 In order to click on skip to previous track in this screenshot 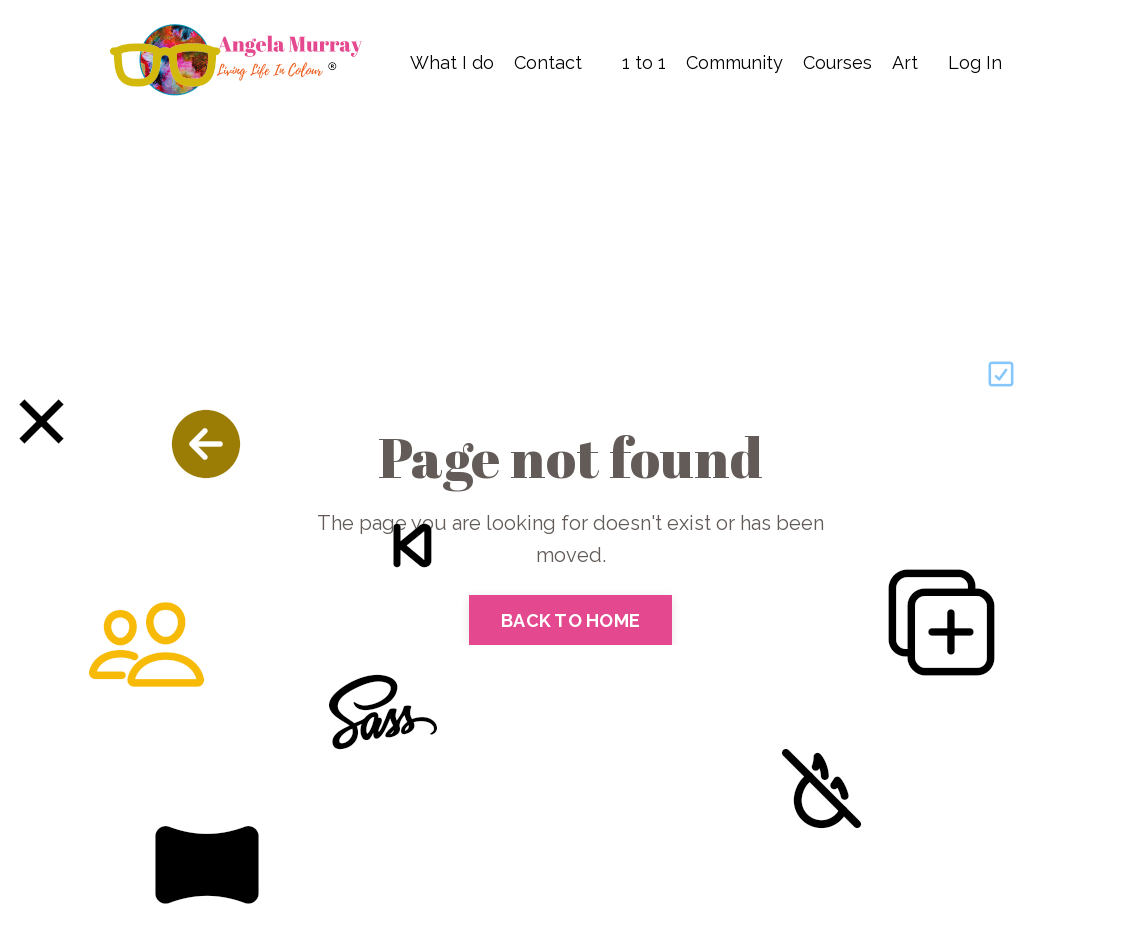, I will do `click(411, 545)`.